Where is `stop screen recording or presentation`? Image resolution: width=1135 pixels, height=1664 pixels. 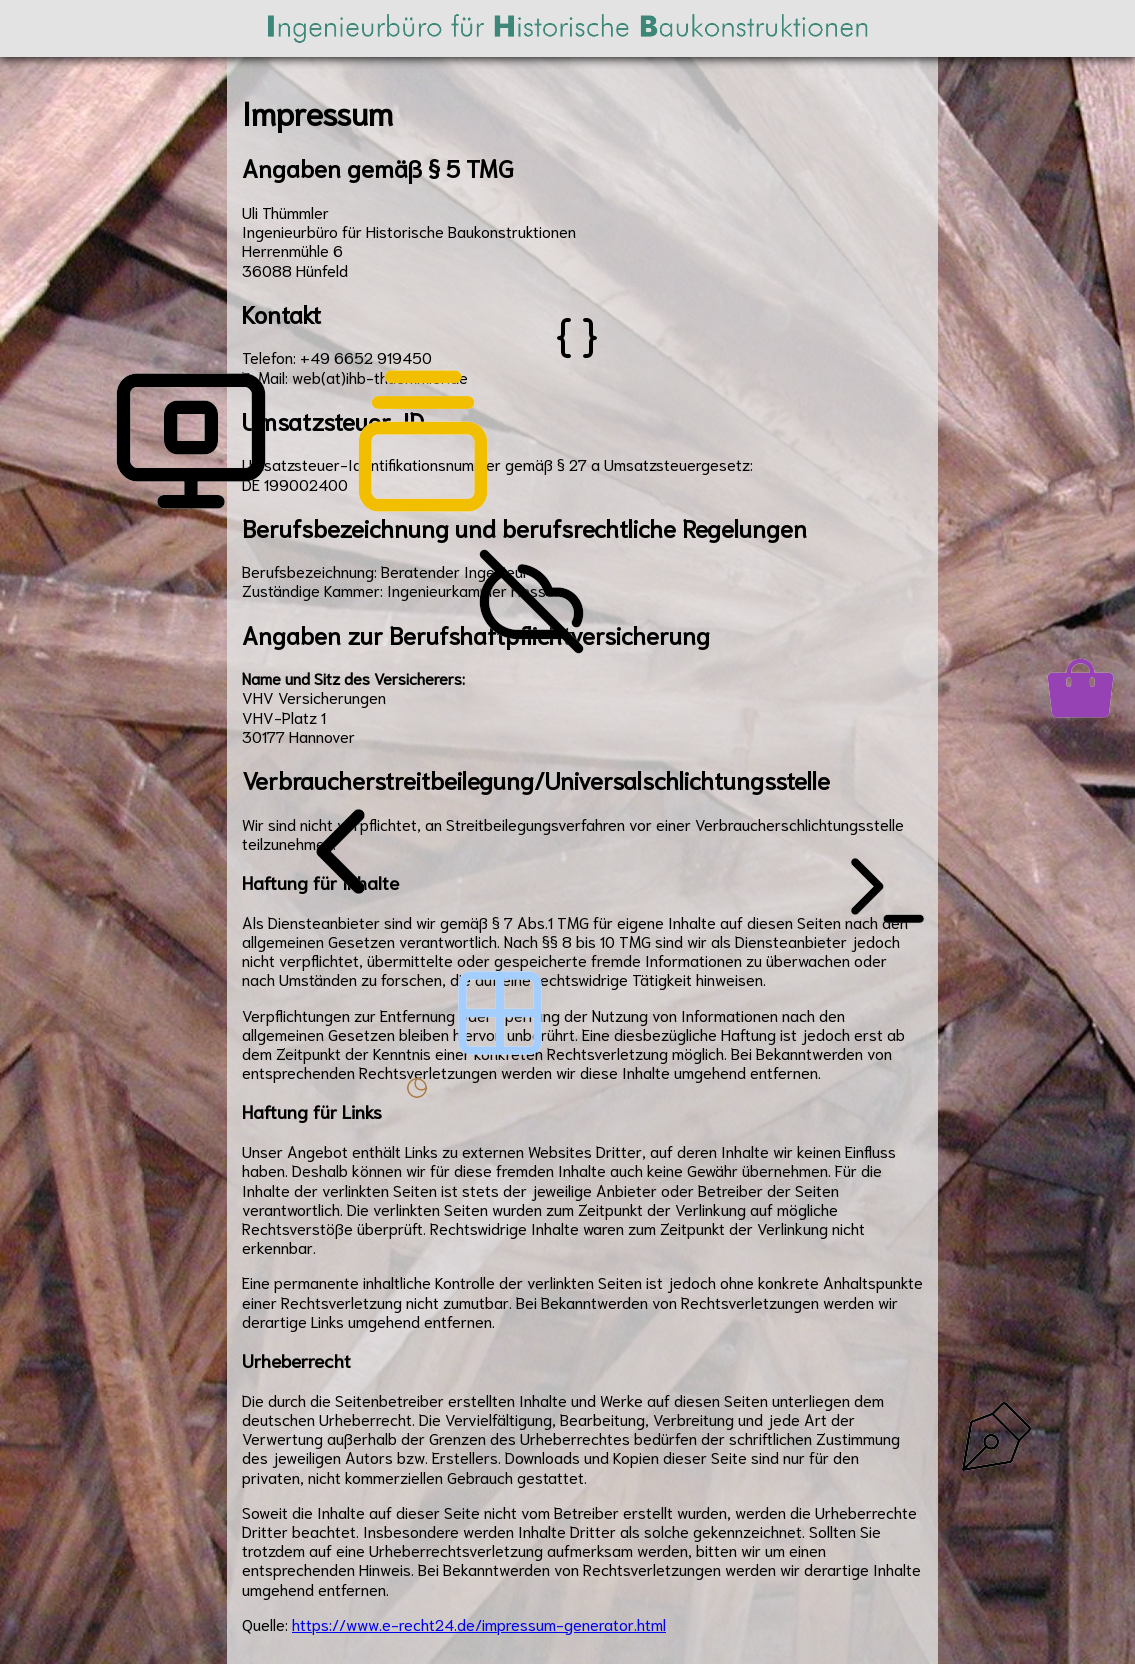 stop screen recording or presentation is located at coordinates (191, 441).